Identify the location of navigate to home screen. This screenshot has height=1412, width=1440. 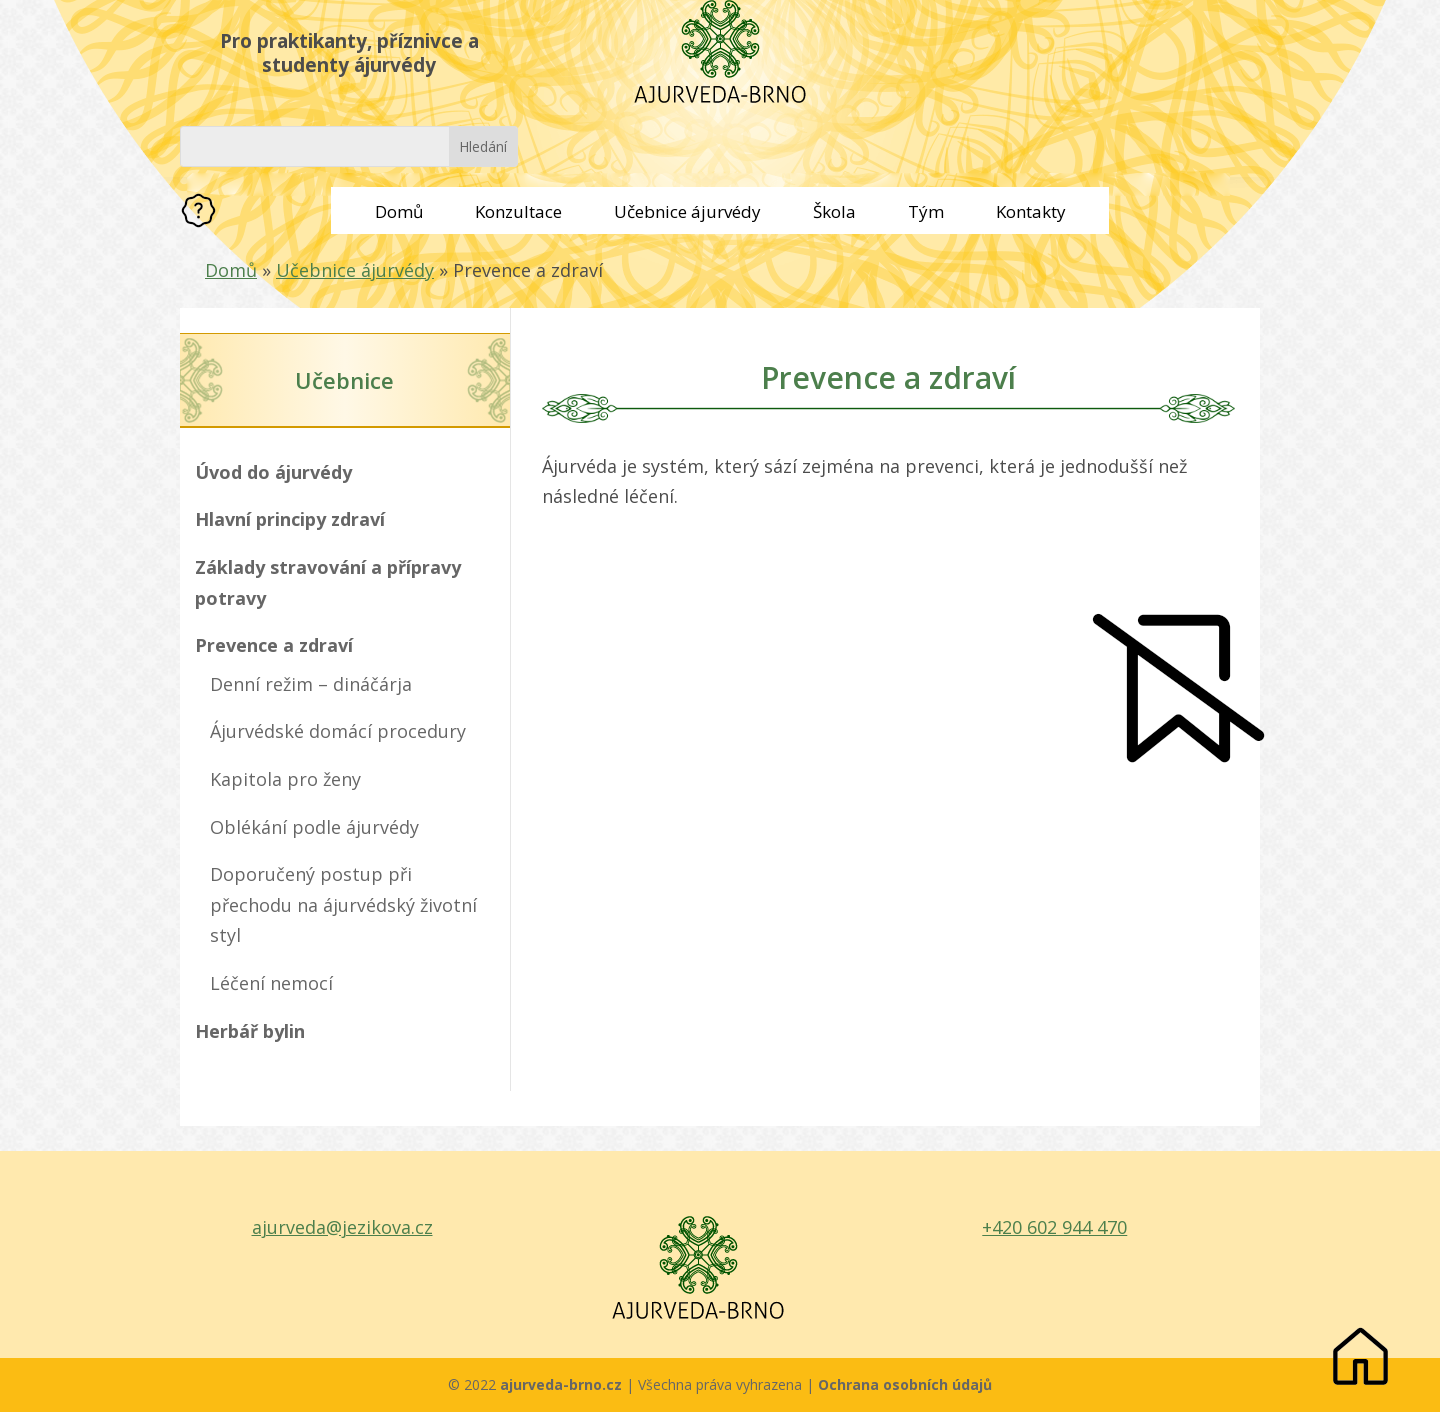
(1360, 1357).